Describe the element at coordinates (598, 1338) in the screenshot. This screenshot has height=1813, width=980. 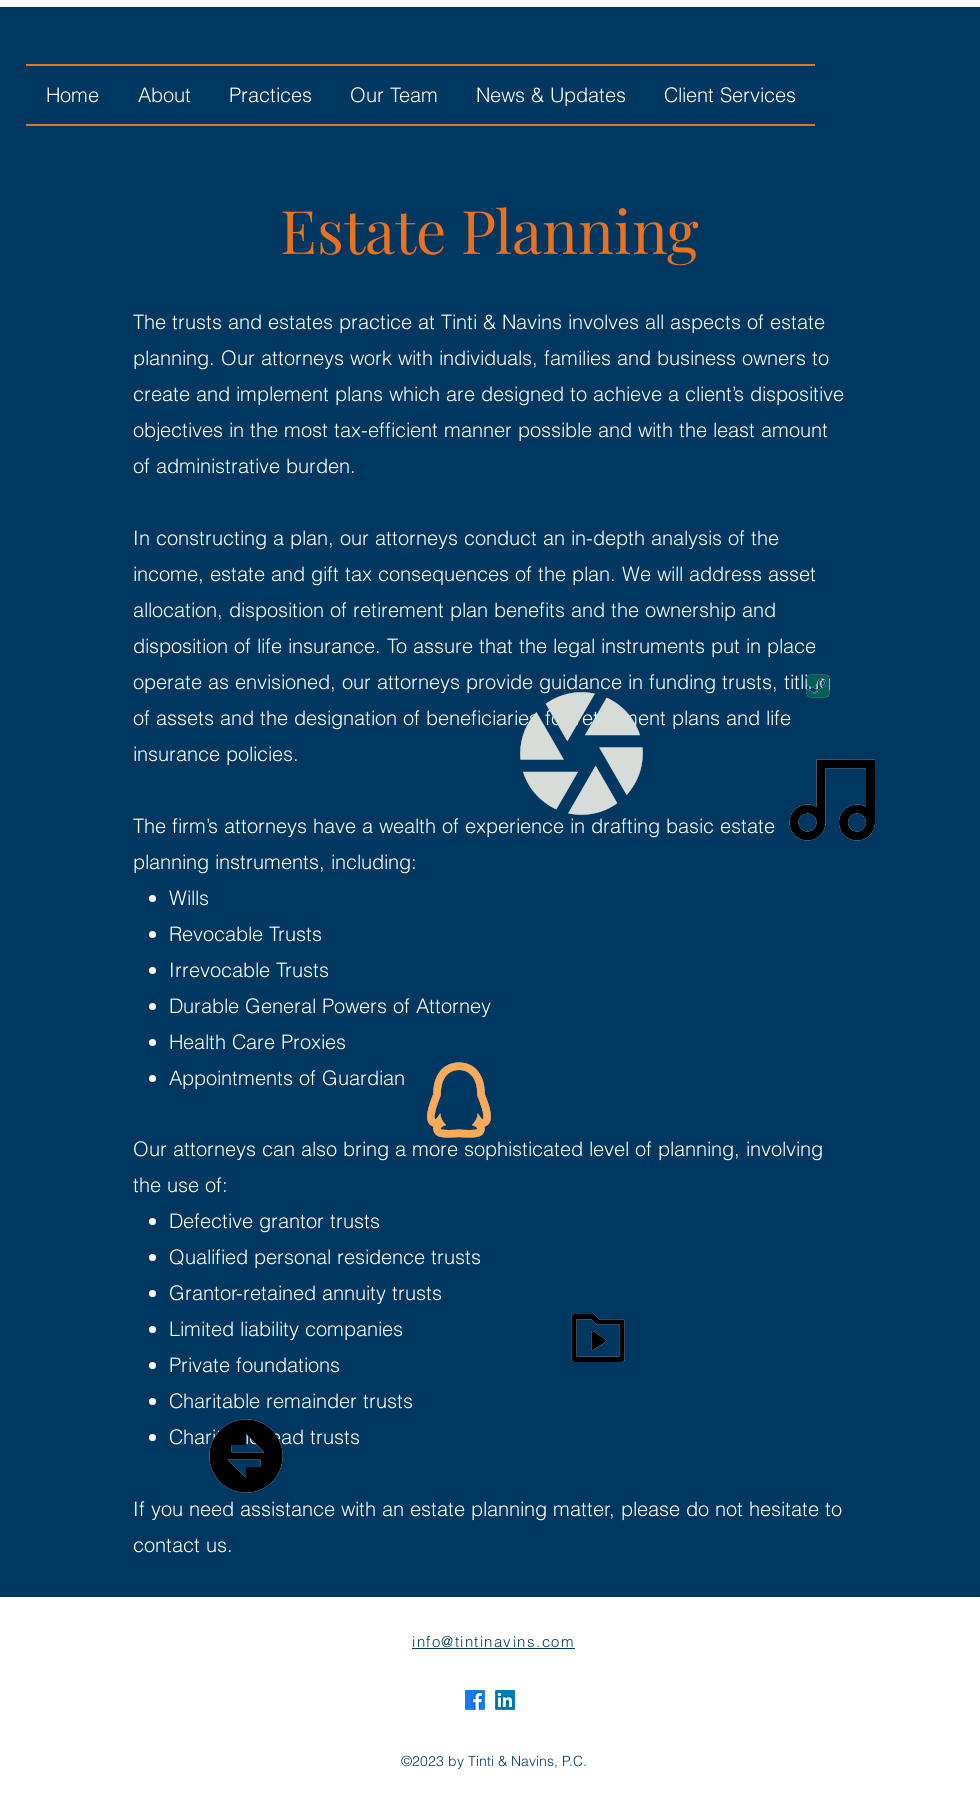
I see `open video files folder` at that location.